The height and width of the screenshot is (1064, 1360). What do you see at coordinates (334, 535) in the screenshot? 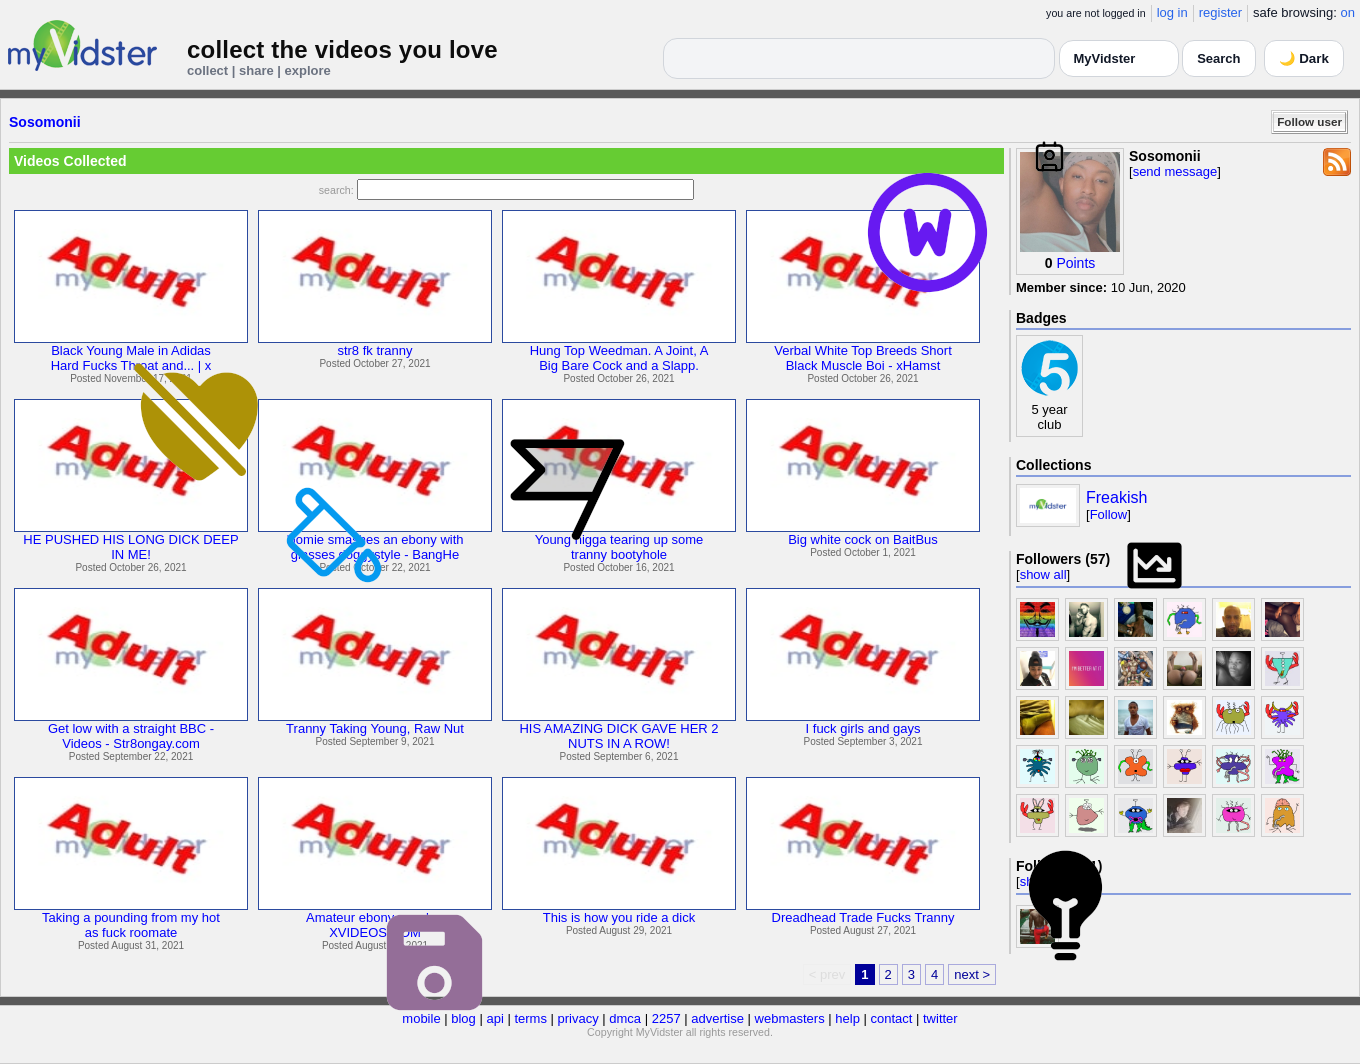
I see `fill an area with color` at bounding box center [334, 535].